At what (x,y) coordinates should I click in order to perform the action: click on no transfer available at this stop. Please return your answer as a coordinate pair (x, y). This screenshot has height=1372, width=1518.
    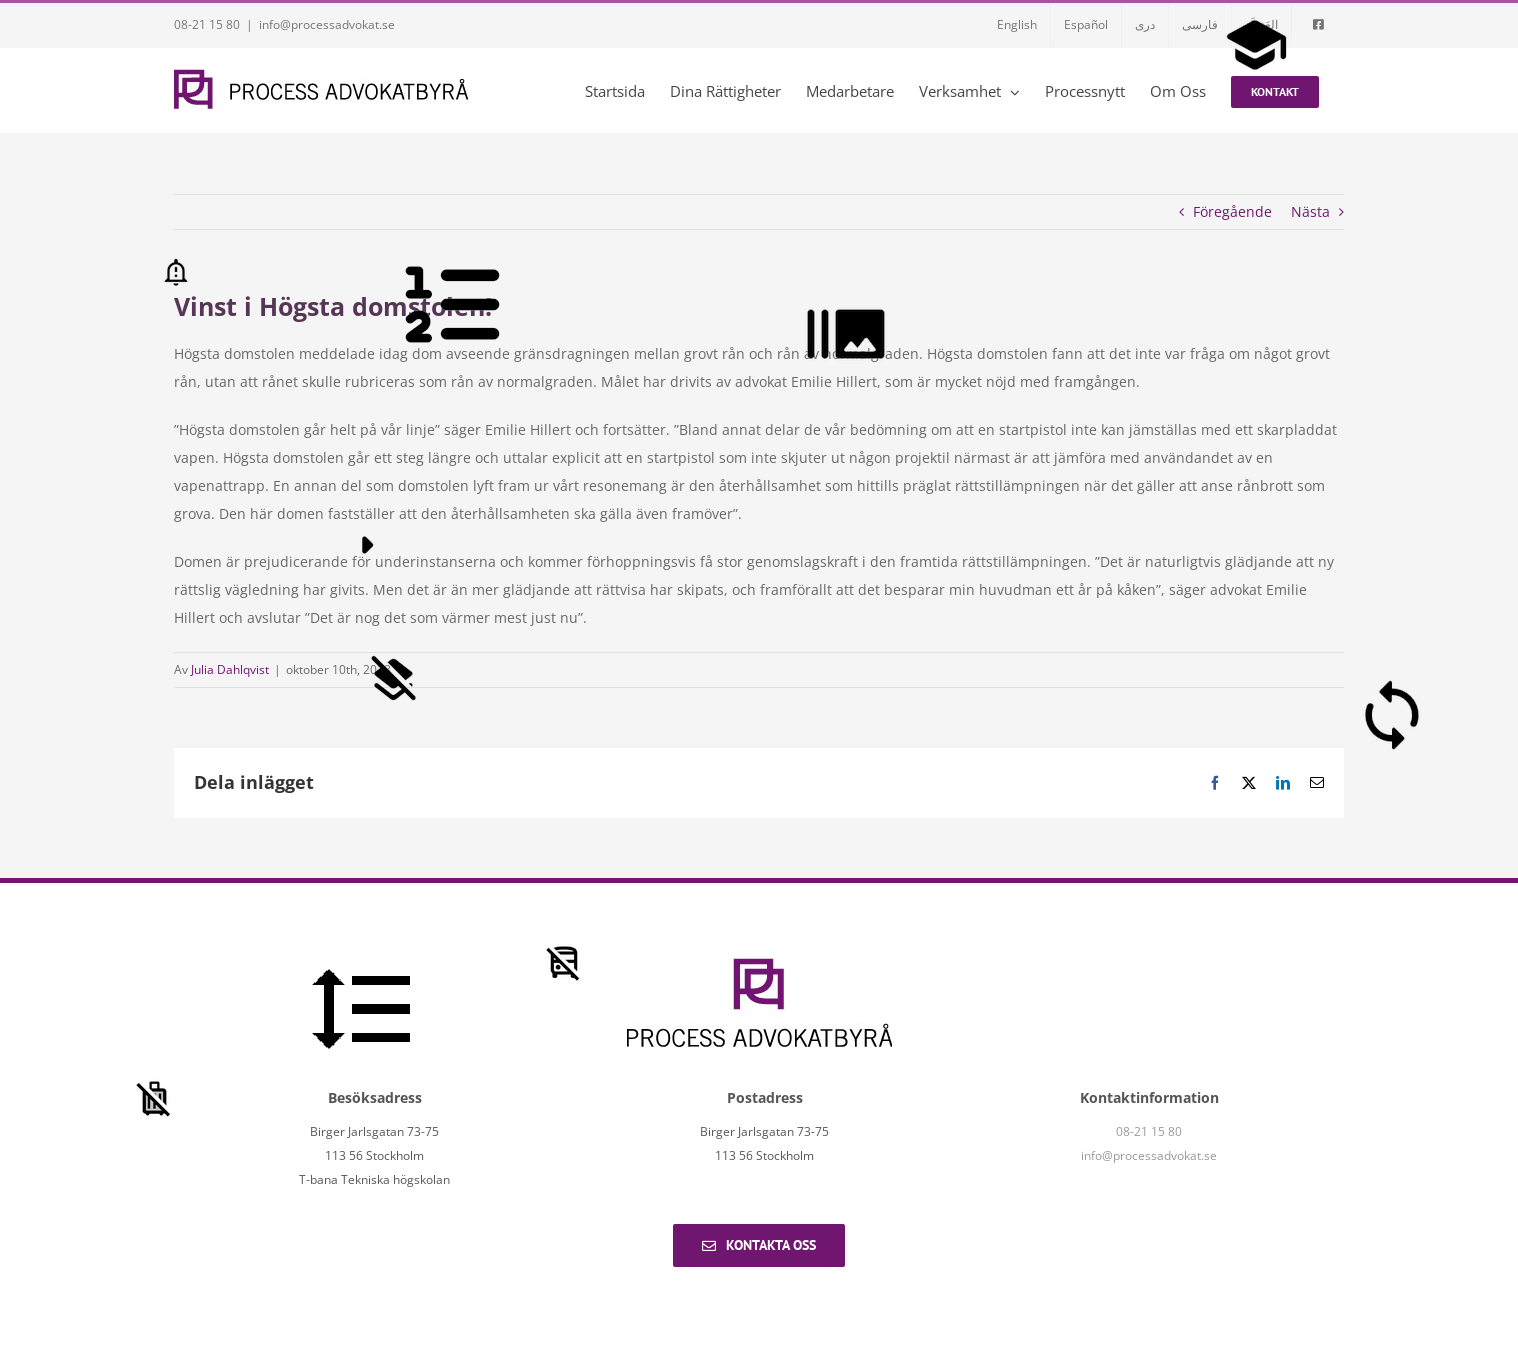
    Looking at the image, I should click on (564, 963).